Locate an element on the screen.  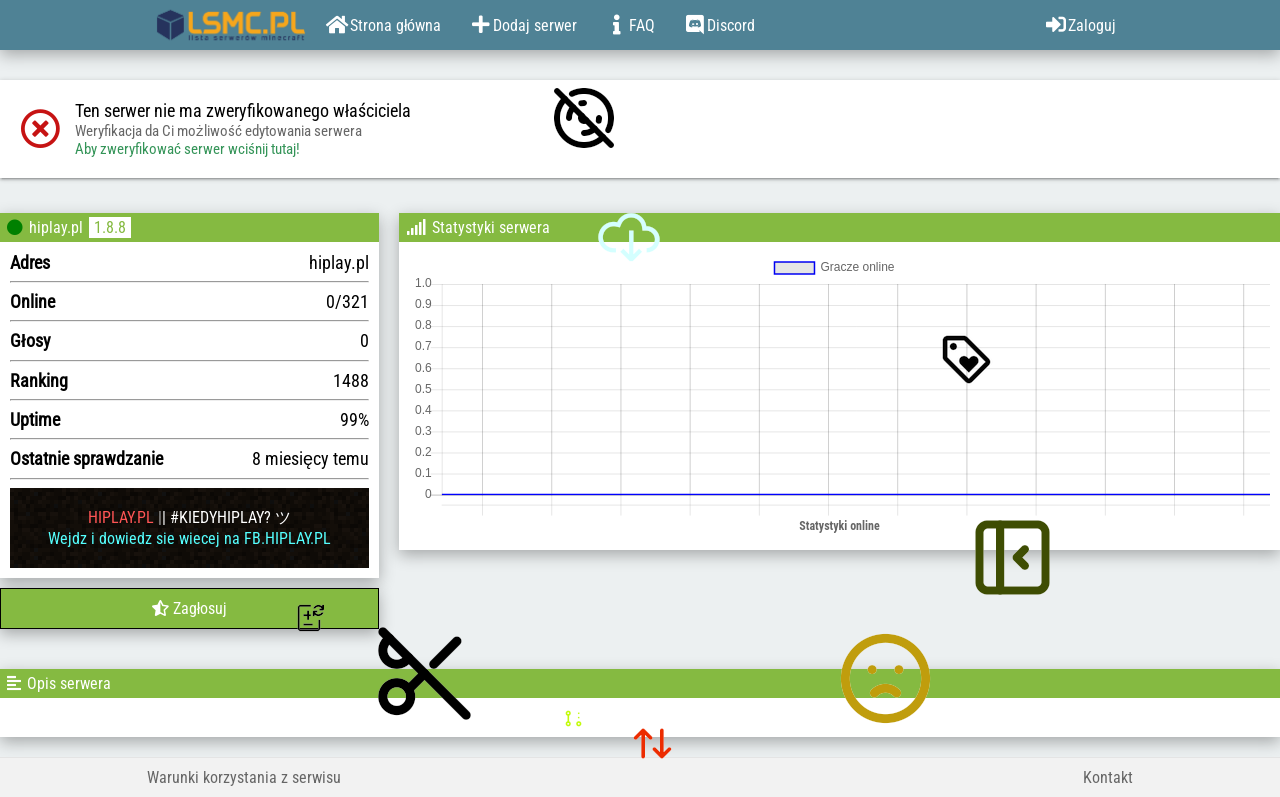
disc or media playback unavailable is located at coordinates (584, 118).